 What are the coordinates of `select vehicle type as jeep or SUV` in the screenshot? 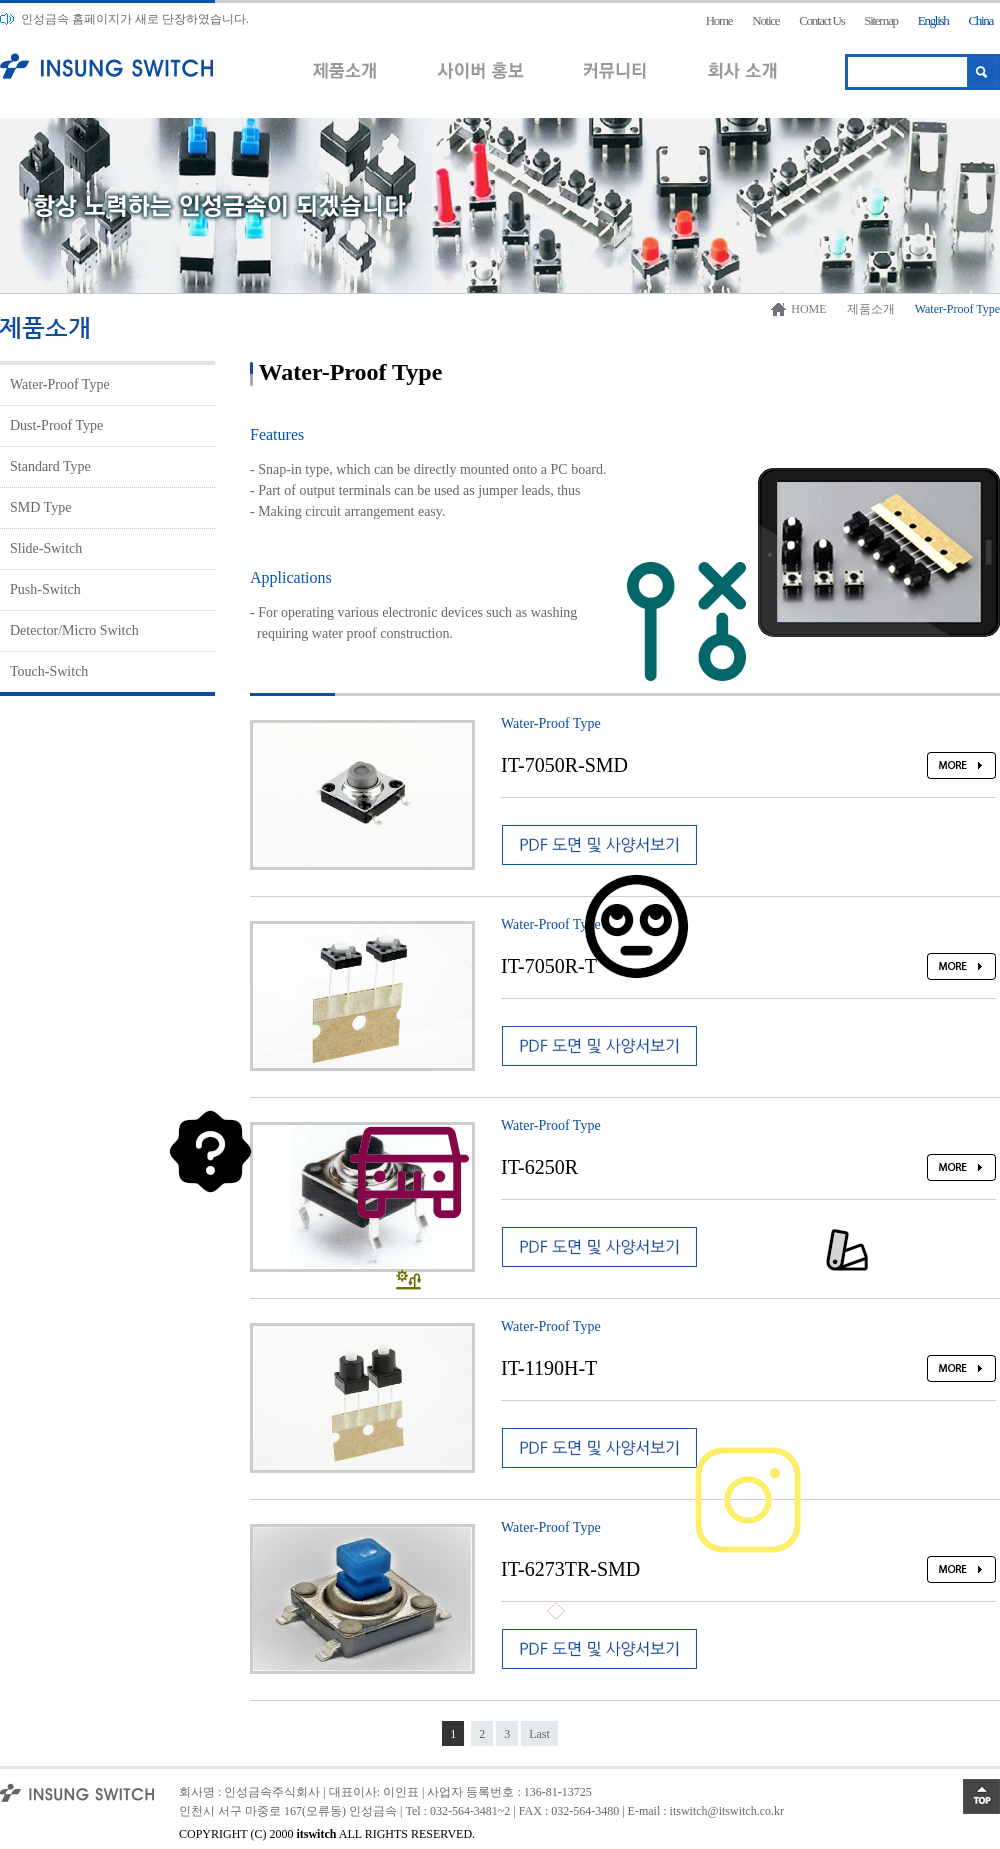 It's located at (409, 1174).